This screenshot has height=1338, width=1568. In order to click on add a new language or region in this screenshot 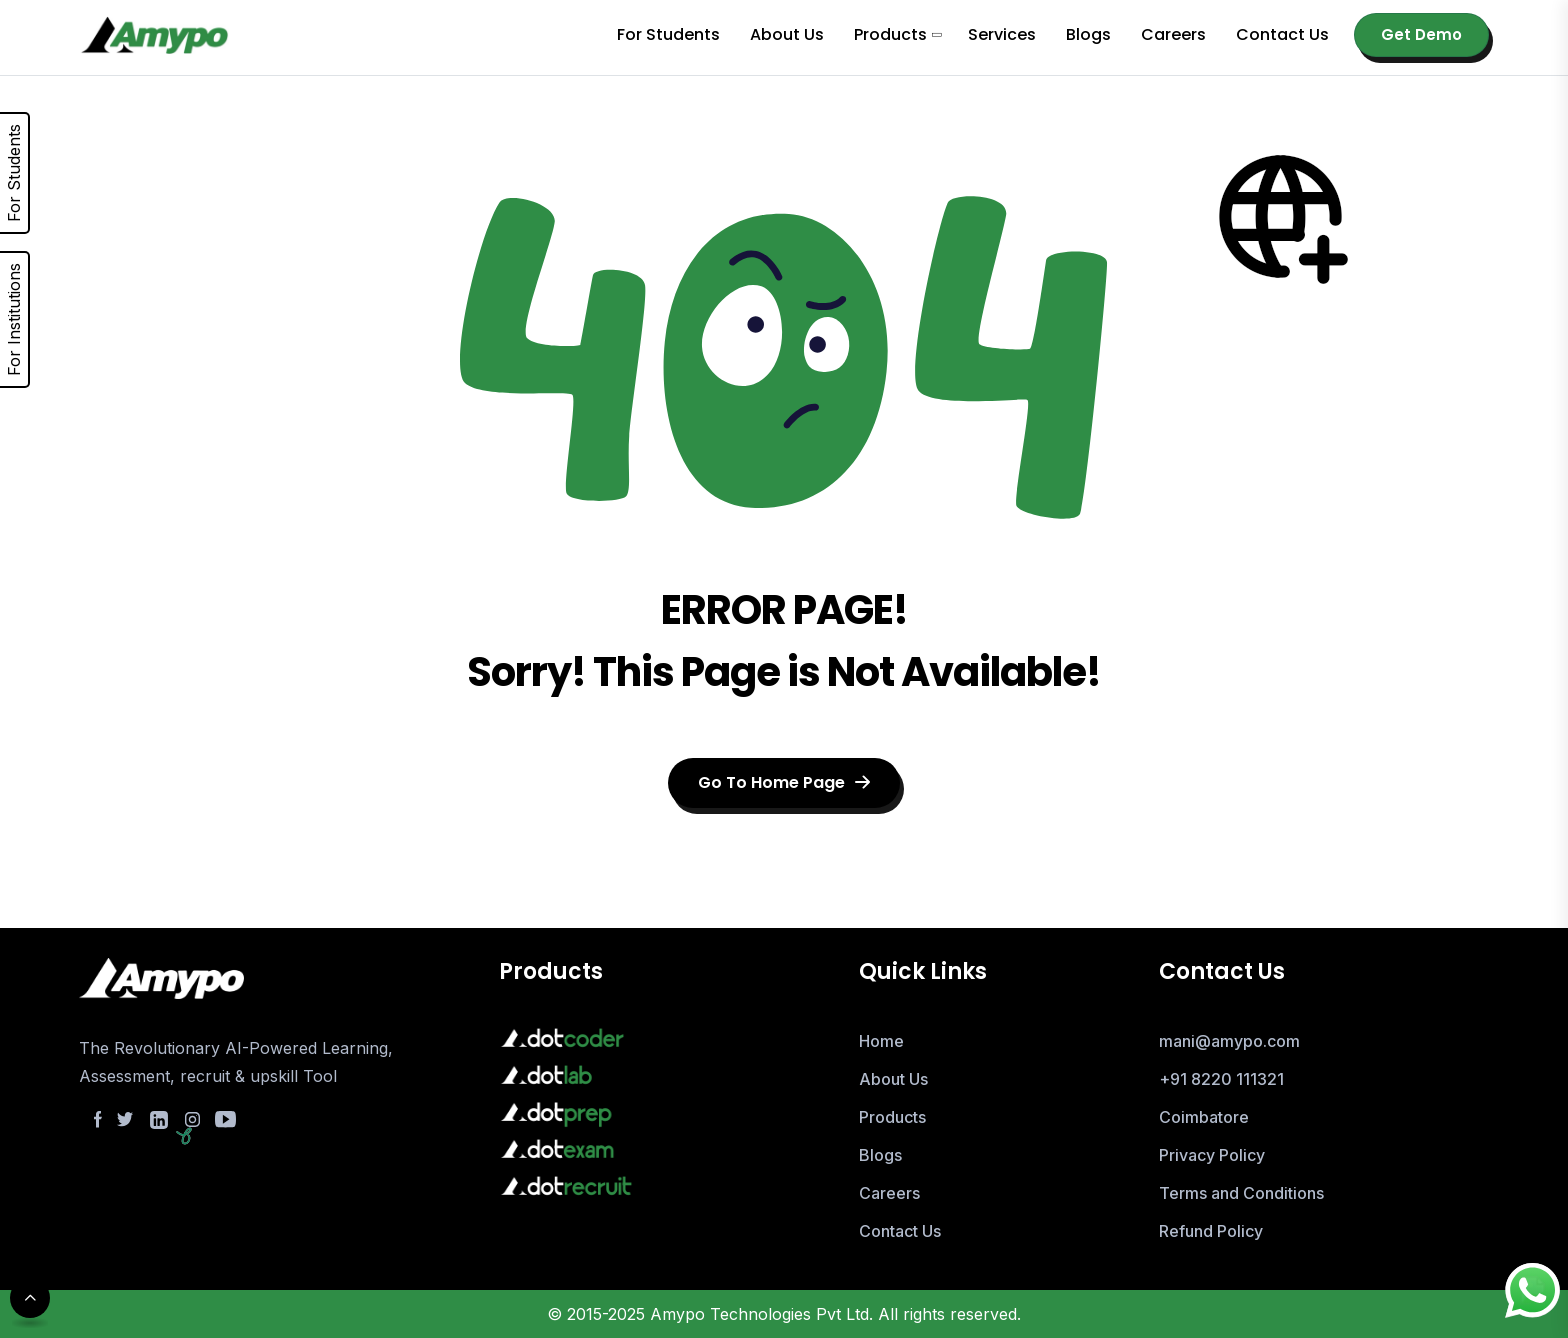, I will do `click(1280, 216)`.